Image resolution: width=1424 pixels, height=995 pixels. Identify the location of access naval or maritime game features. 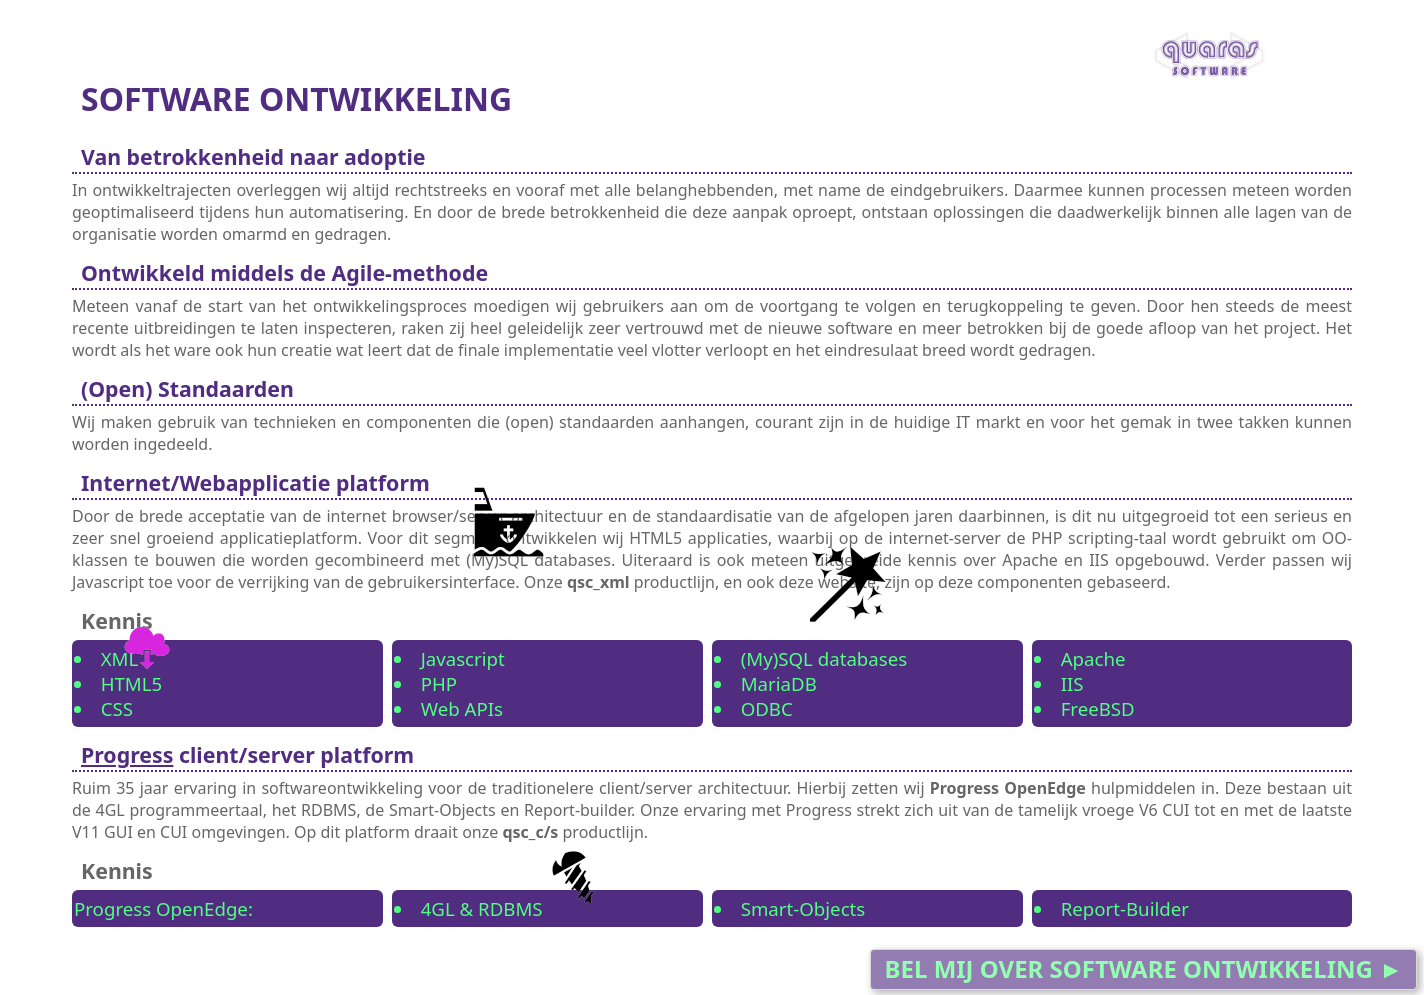
(508, 521).